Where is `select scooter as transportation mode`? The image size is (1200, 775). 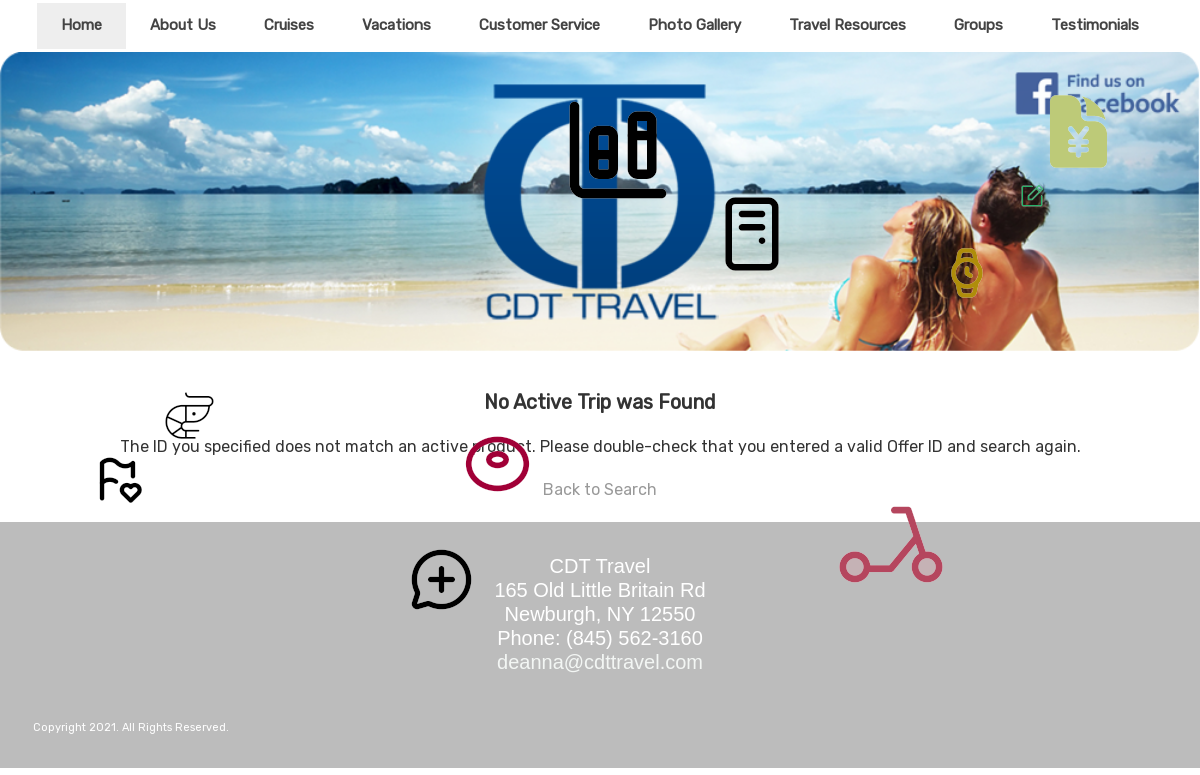
select scooter as transportation mode is located at coordinates (891, 548).